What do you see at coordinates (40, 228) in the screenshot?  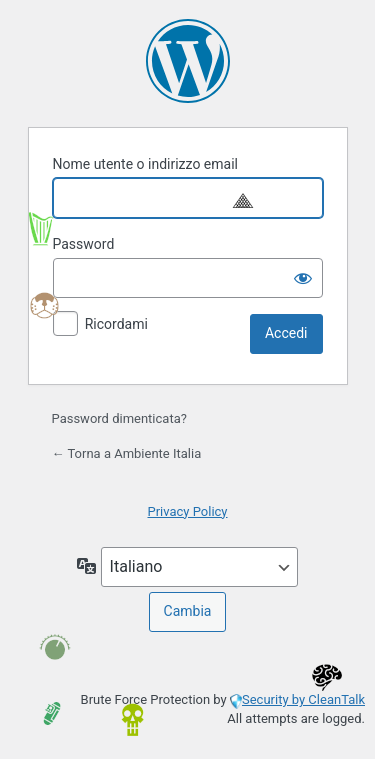 I see `access music or audio settings` at bounding box center [40, 228].